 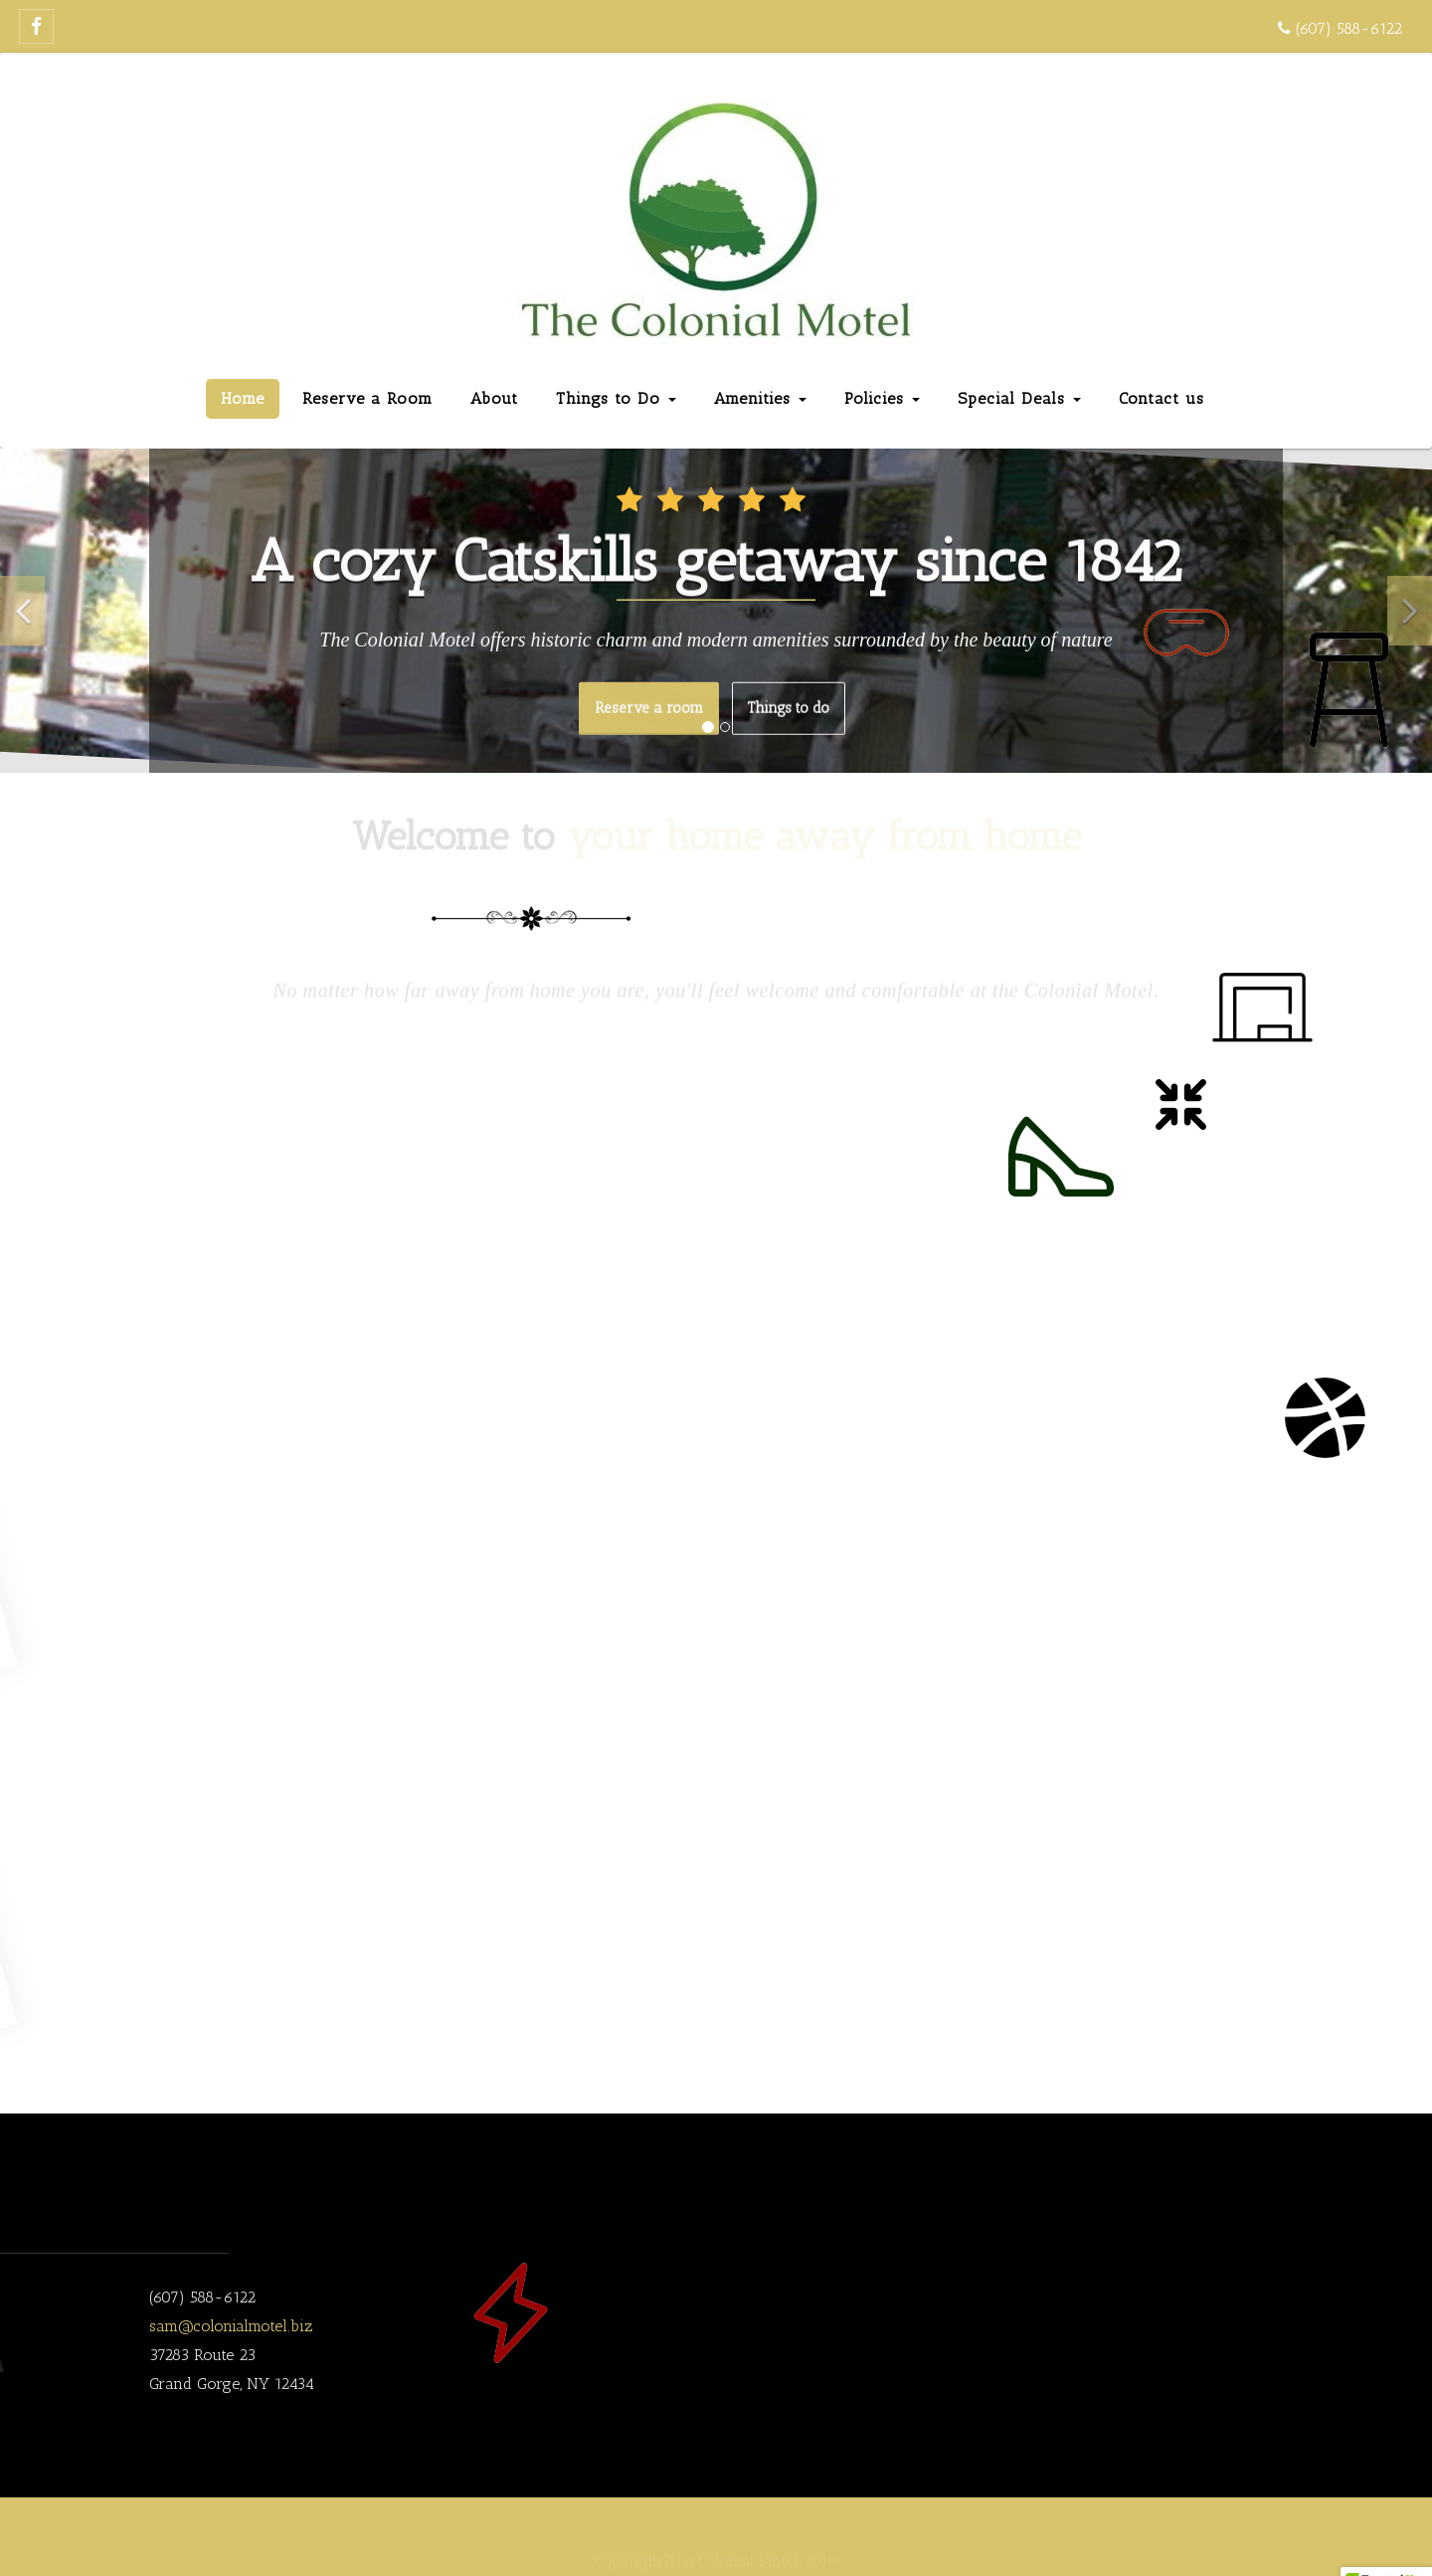 What do you see at coordinates (1262, 1009) in the screenshot?
I see `access whiteboard or presentation mode` at bounding box center [1262, 1009].